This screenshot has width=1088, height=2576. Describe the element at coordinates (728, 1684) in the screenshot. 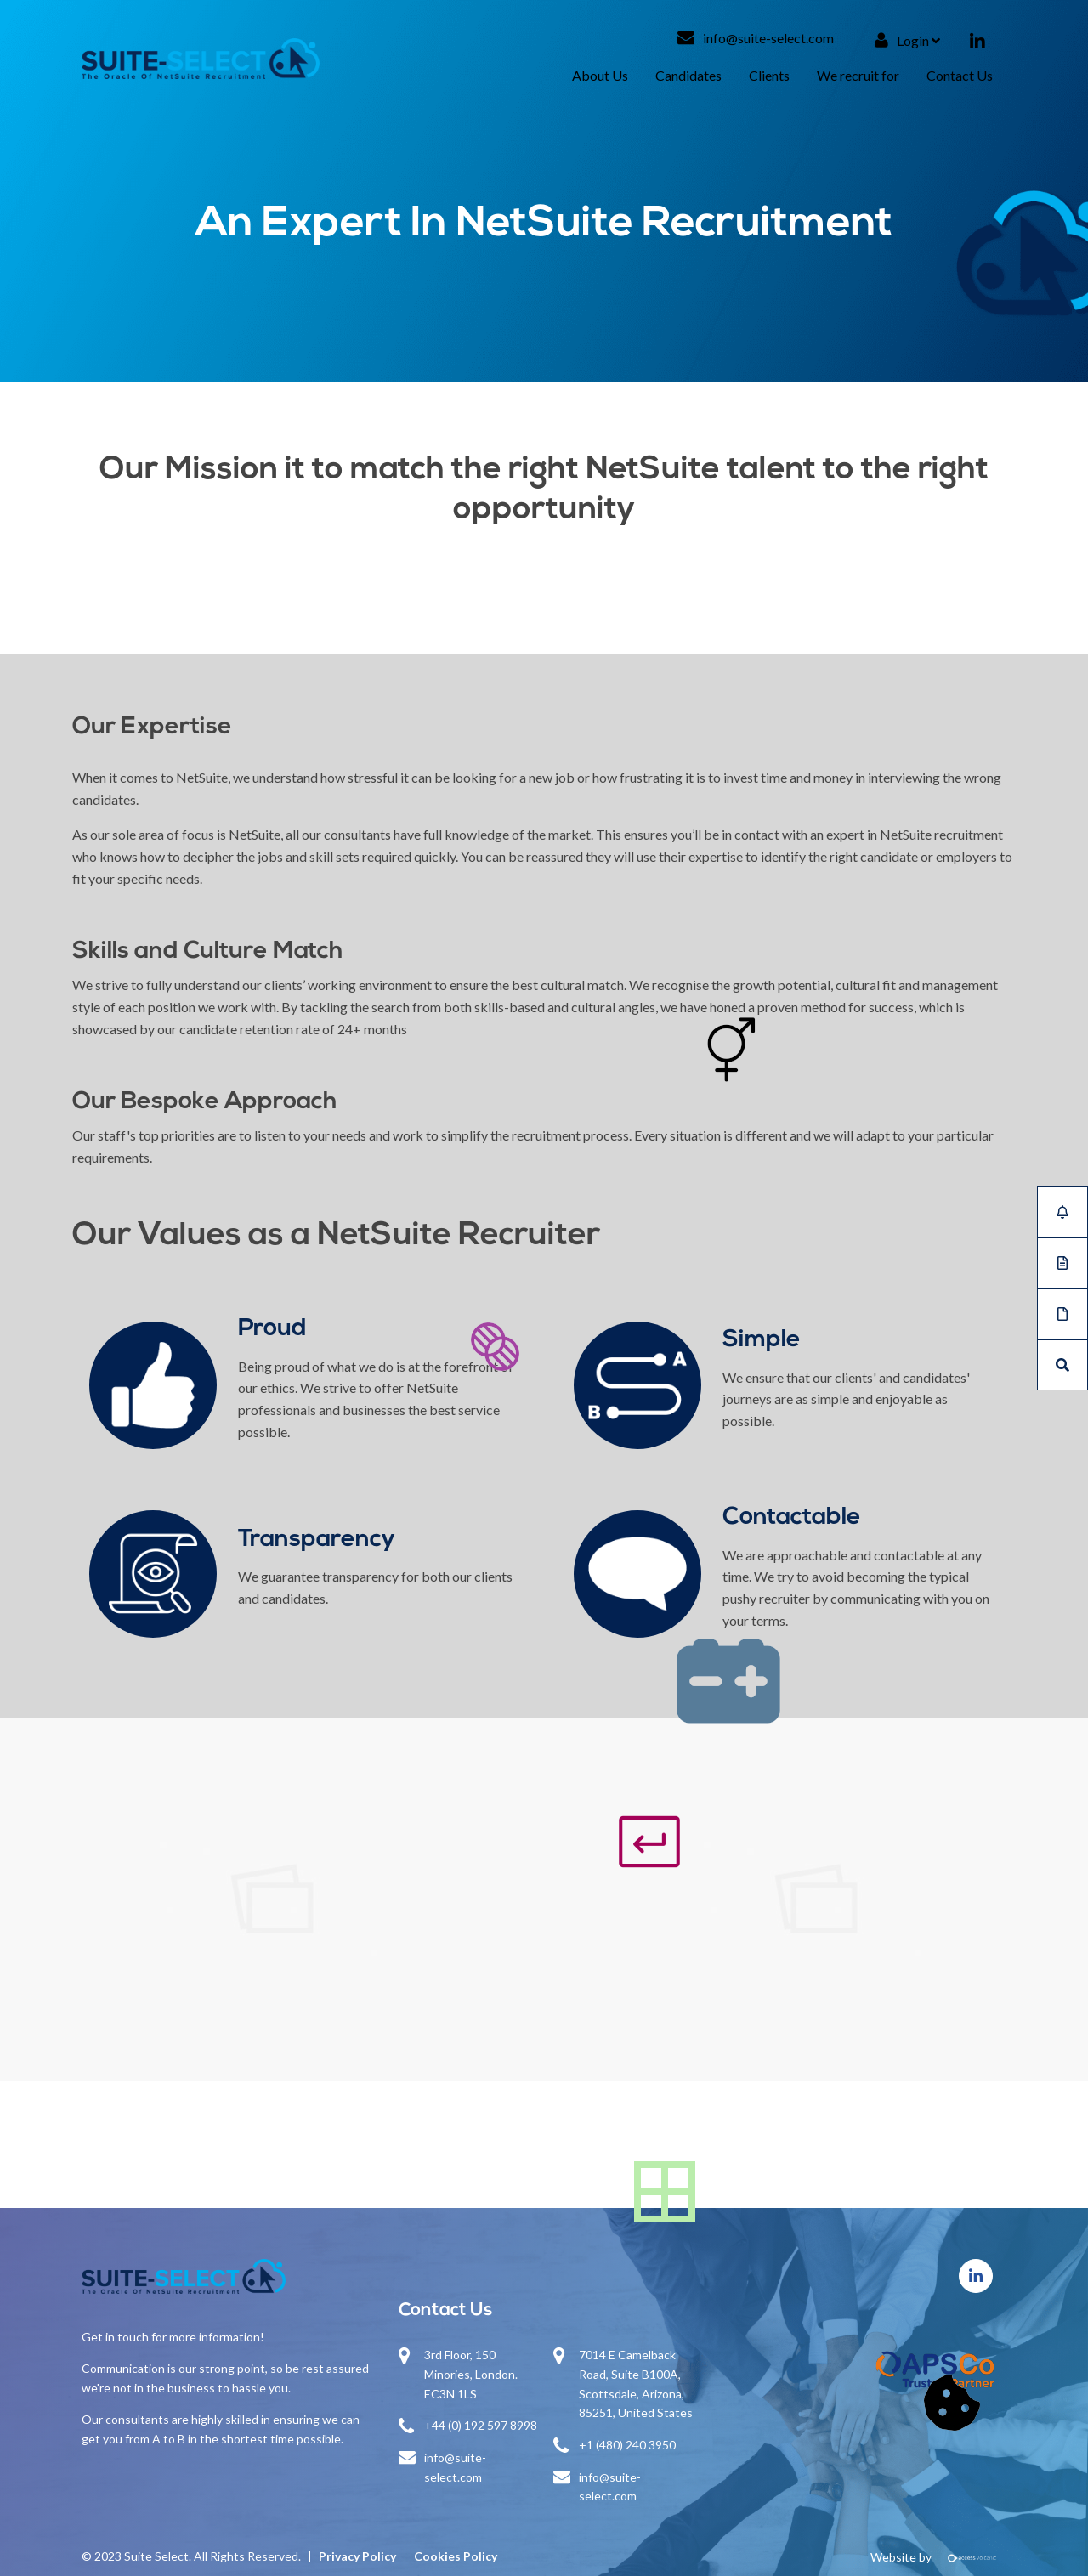

I see `check vehicle battery status` at that location.